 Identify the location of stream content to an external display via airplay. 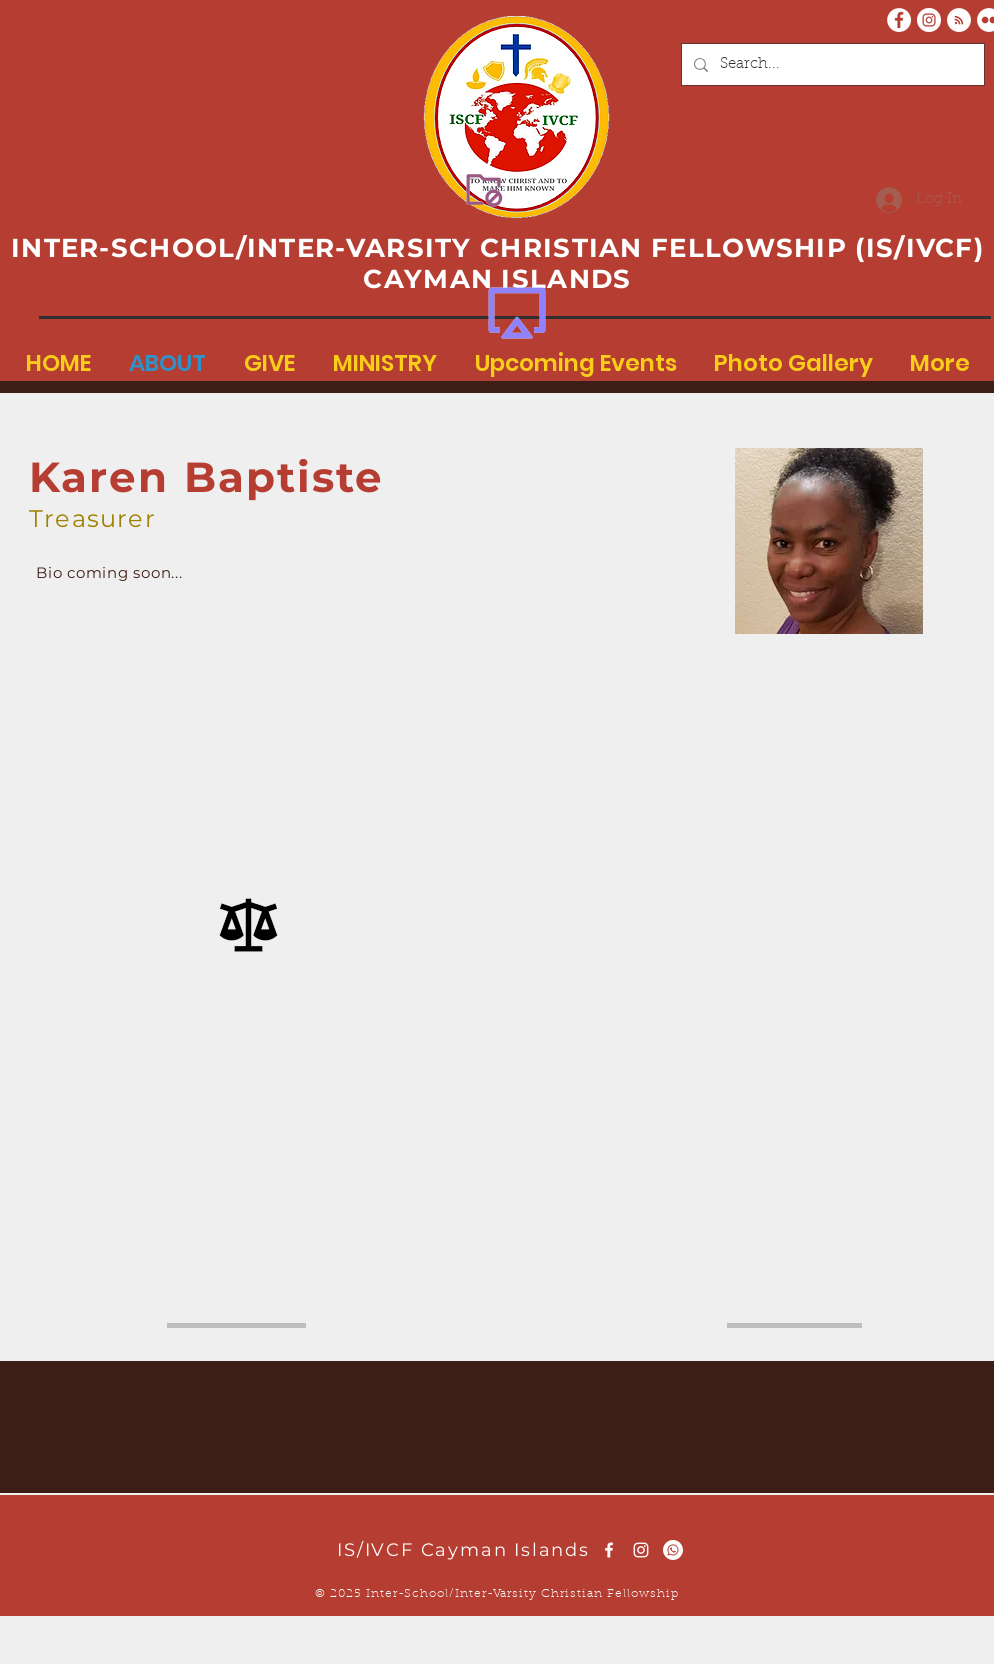
(517, 313).